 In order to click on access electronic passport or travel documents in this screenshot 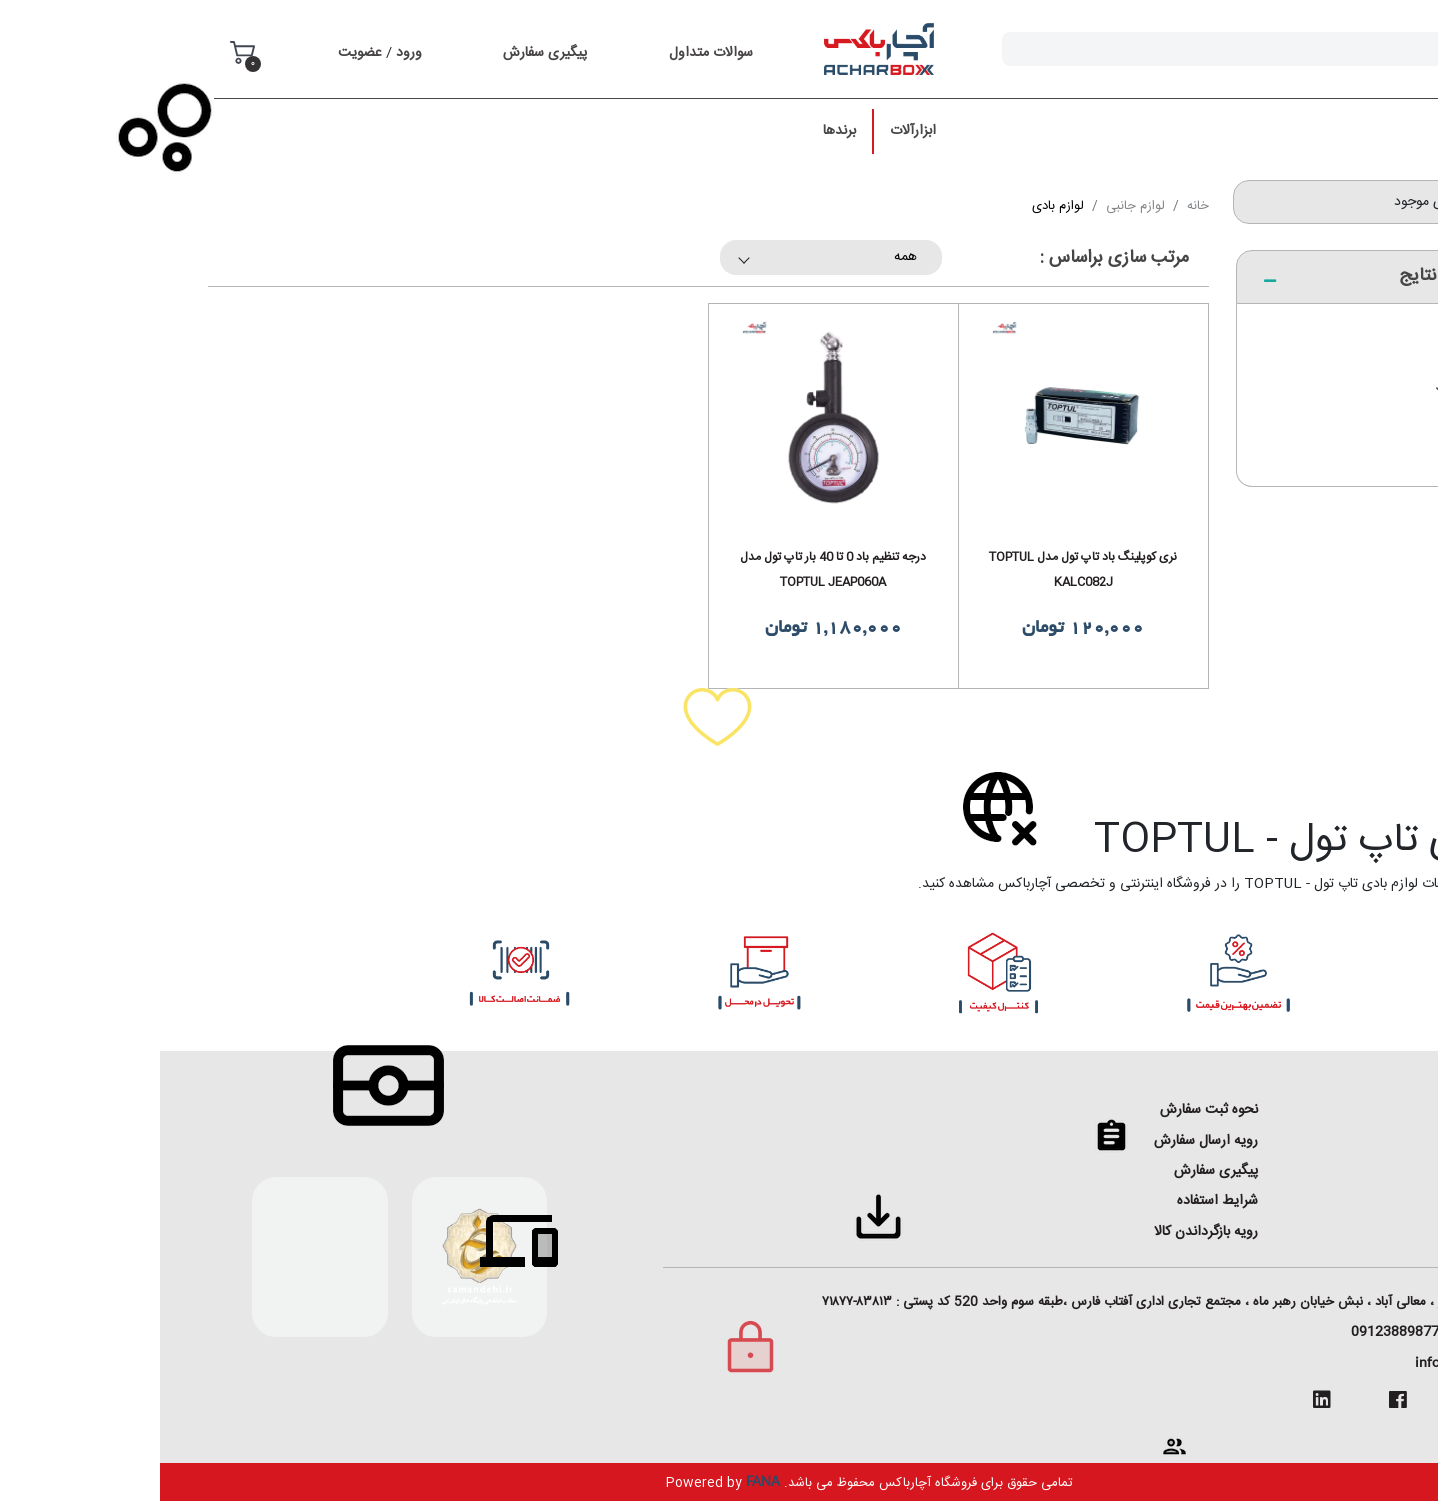, I will do `click(388, 1085)`.